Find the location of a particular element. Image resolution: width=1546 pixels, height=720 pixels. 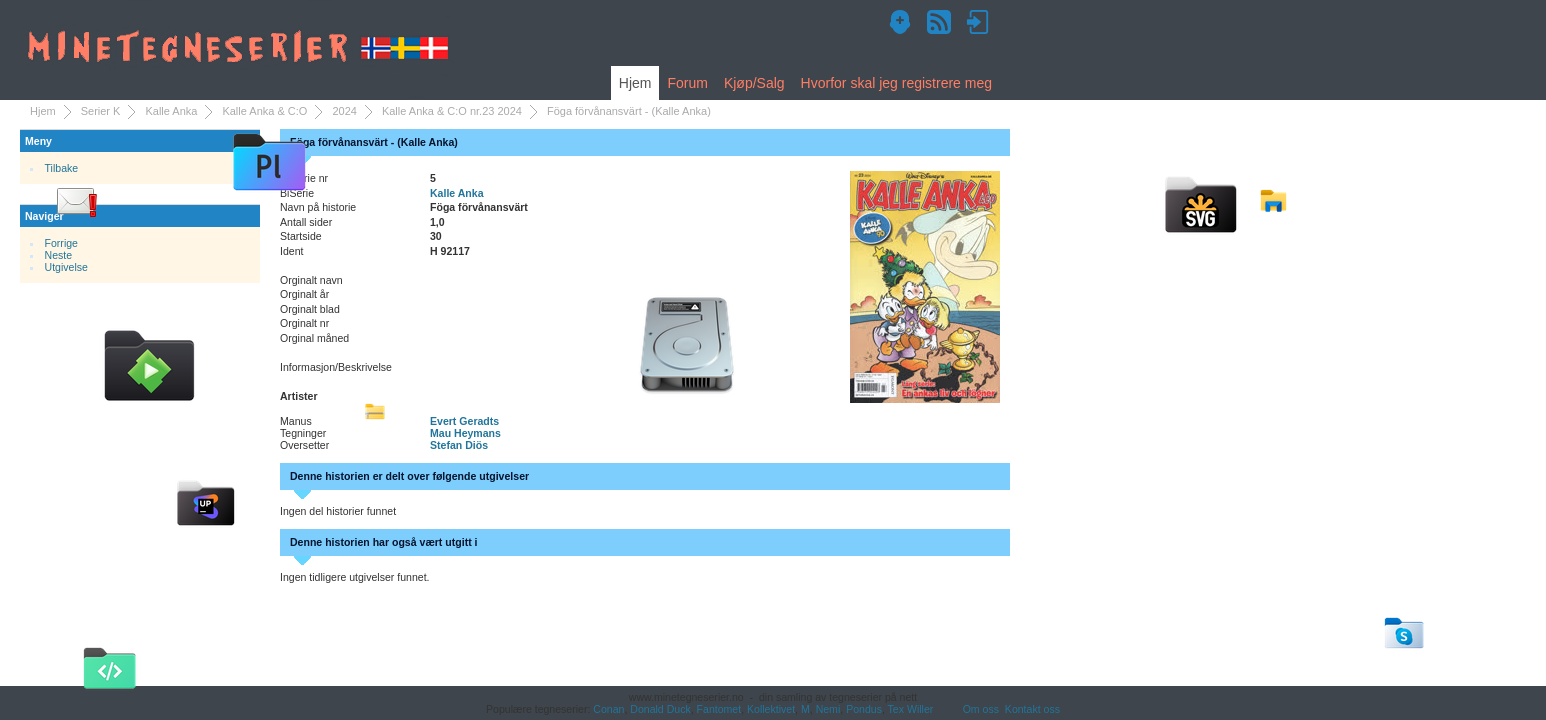

open a compressed zip folder is located at coordinates (375, 412).